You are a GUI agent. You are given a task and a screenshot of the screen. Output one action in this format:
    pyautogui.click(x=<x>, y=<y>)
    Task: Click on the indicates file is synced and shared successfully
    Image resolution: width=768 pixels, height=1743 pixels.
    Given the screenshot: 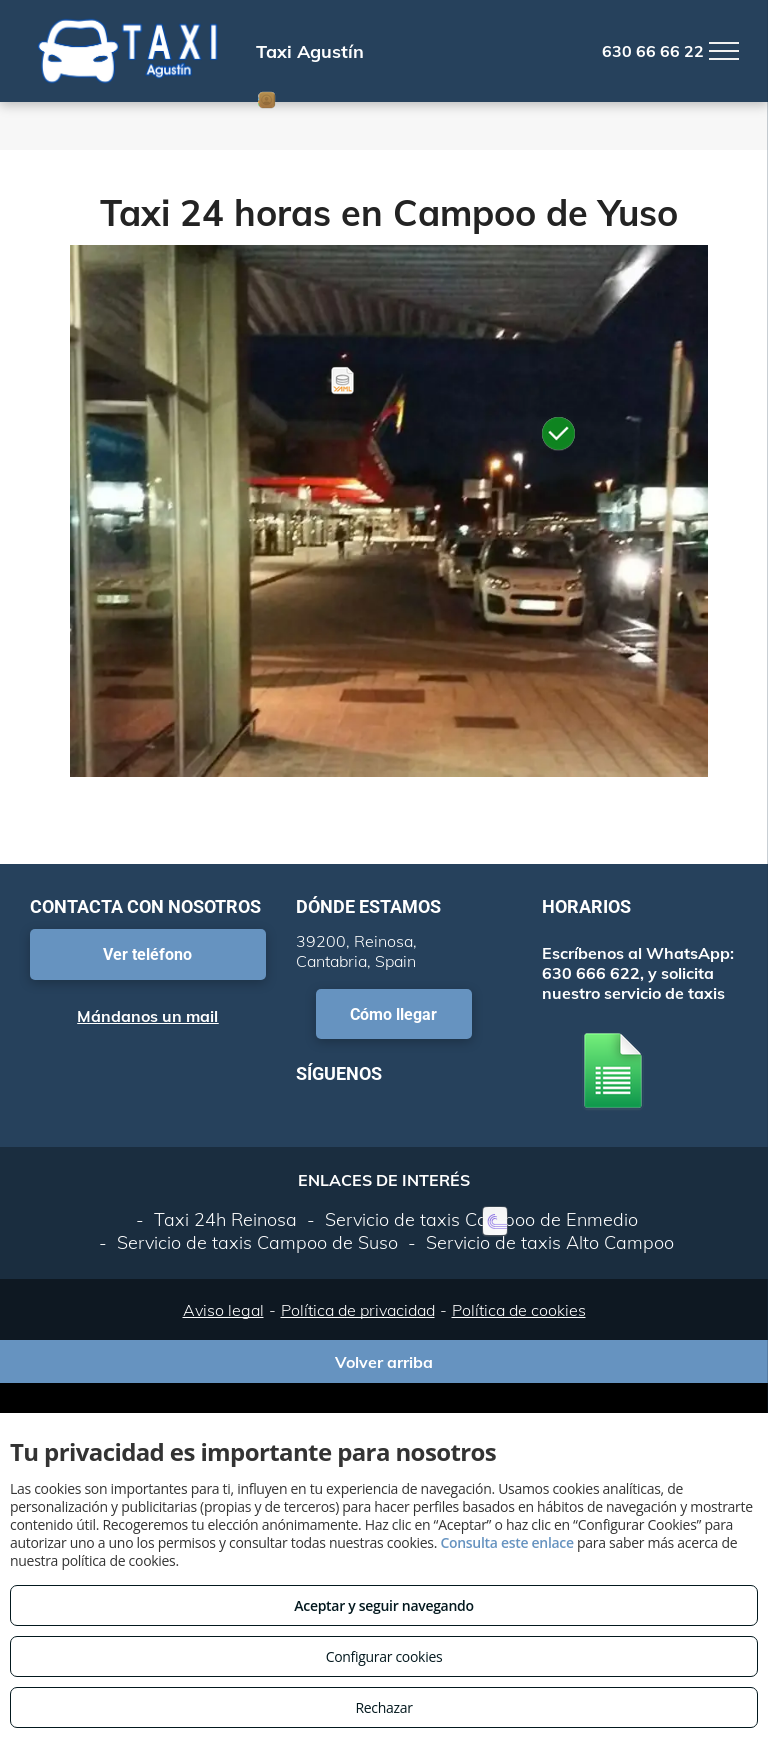 What is the action you would take?
    pyautogui.click(x=558, y=433)
    